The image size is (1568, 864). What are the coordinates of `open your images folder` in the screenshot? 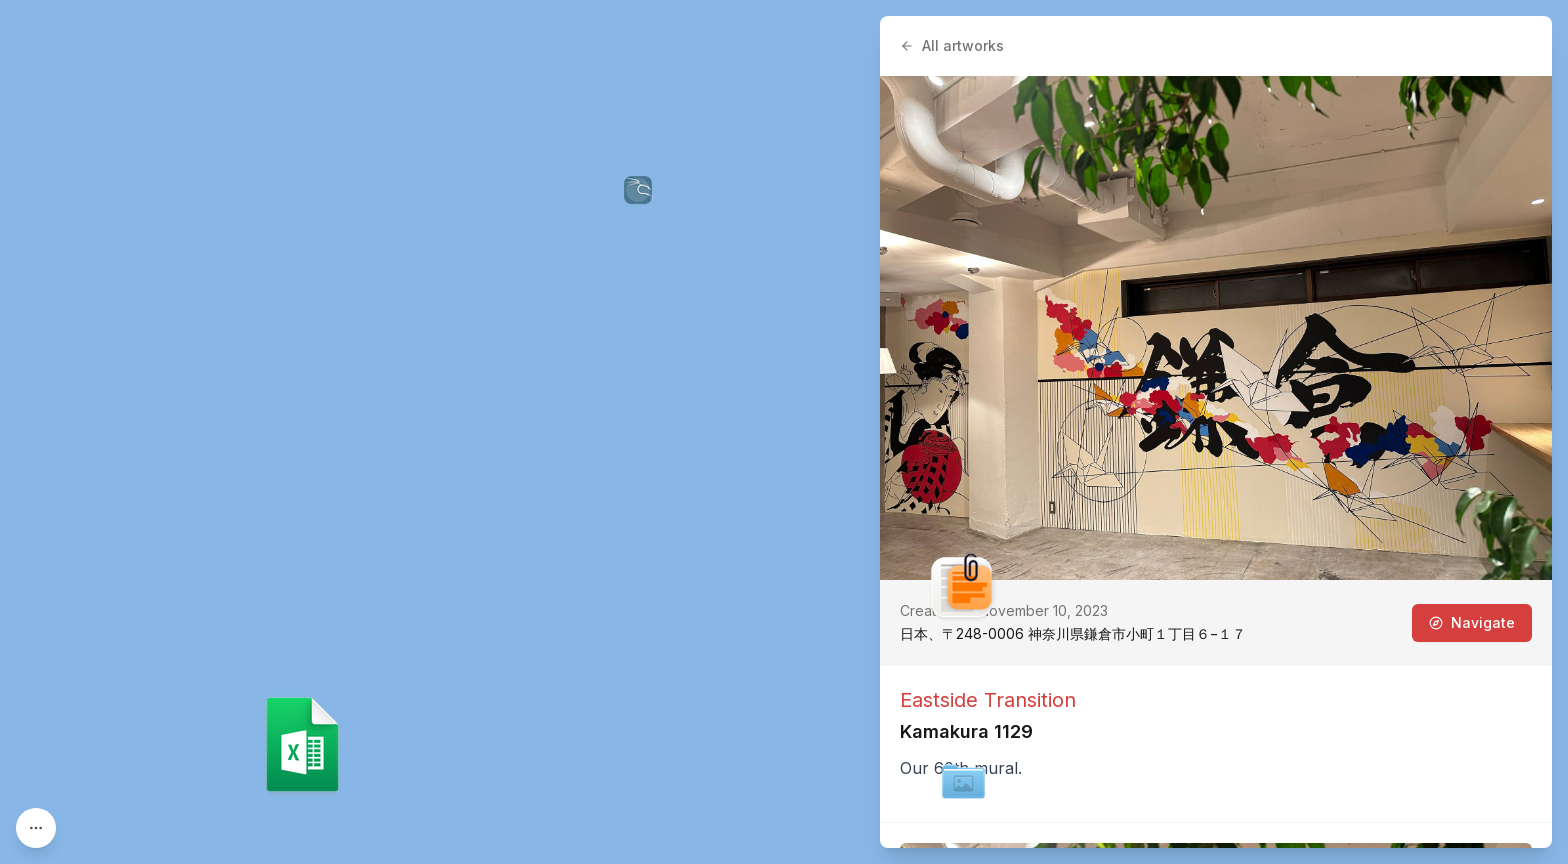 It's located at (963, 781).